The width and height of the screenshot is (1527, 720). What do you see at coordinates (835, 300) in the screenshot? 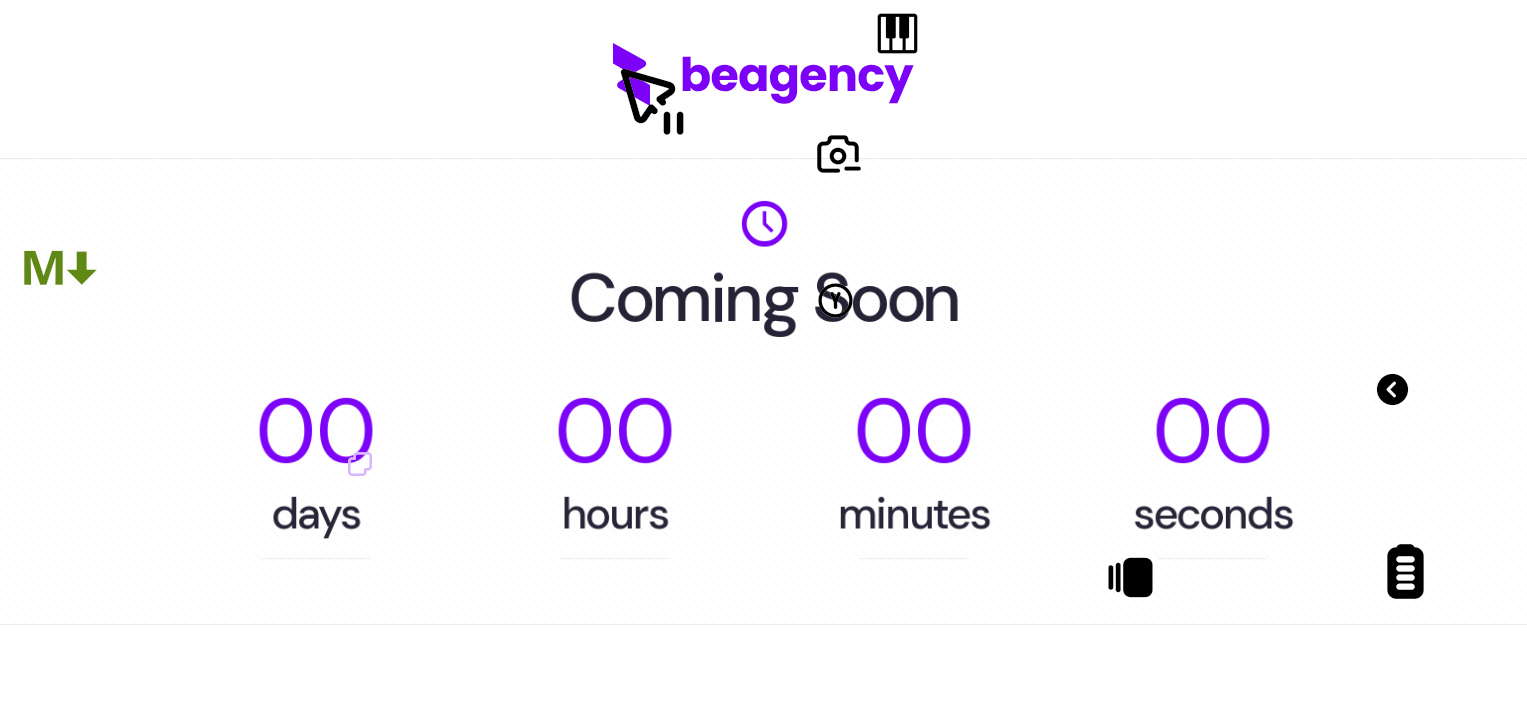
I see `indicates items or options starting with letter Y` at bounding box center [835, 300].